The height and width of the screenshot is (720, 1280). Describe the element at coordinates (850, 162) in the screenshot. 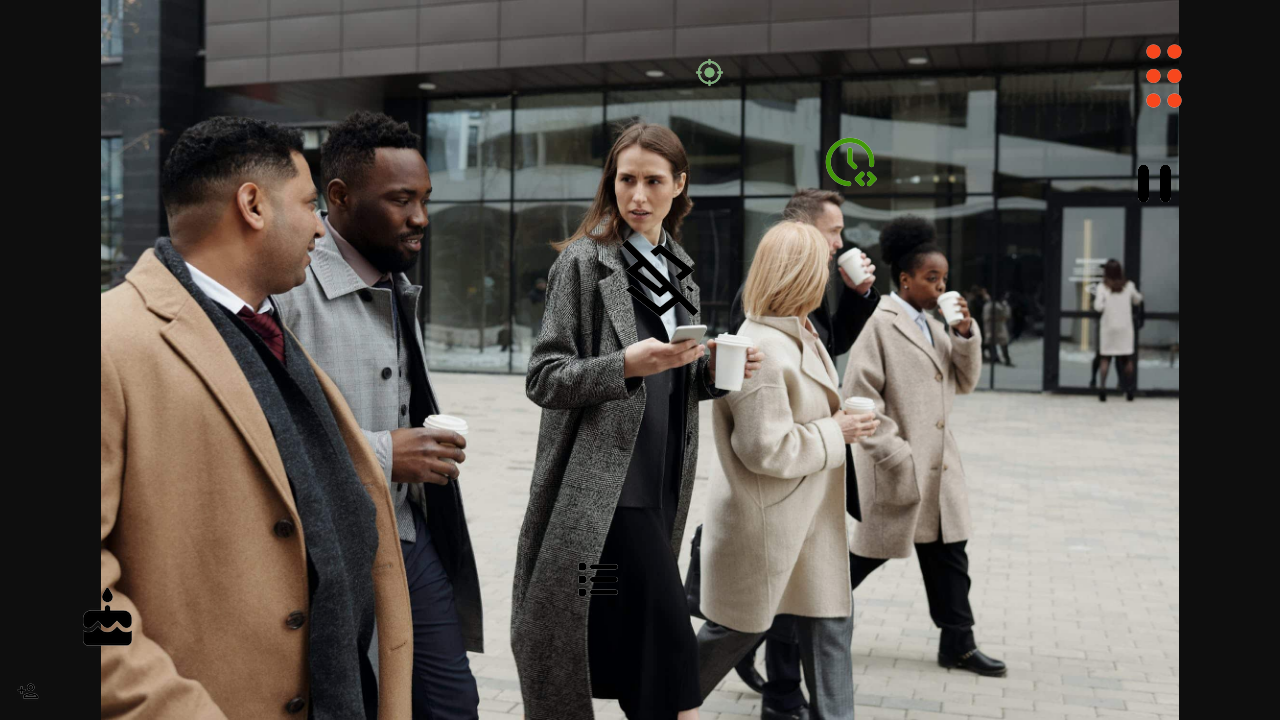

I see `view or edit scheduled code execution` at that location.